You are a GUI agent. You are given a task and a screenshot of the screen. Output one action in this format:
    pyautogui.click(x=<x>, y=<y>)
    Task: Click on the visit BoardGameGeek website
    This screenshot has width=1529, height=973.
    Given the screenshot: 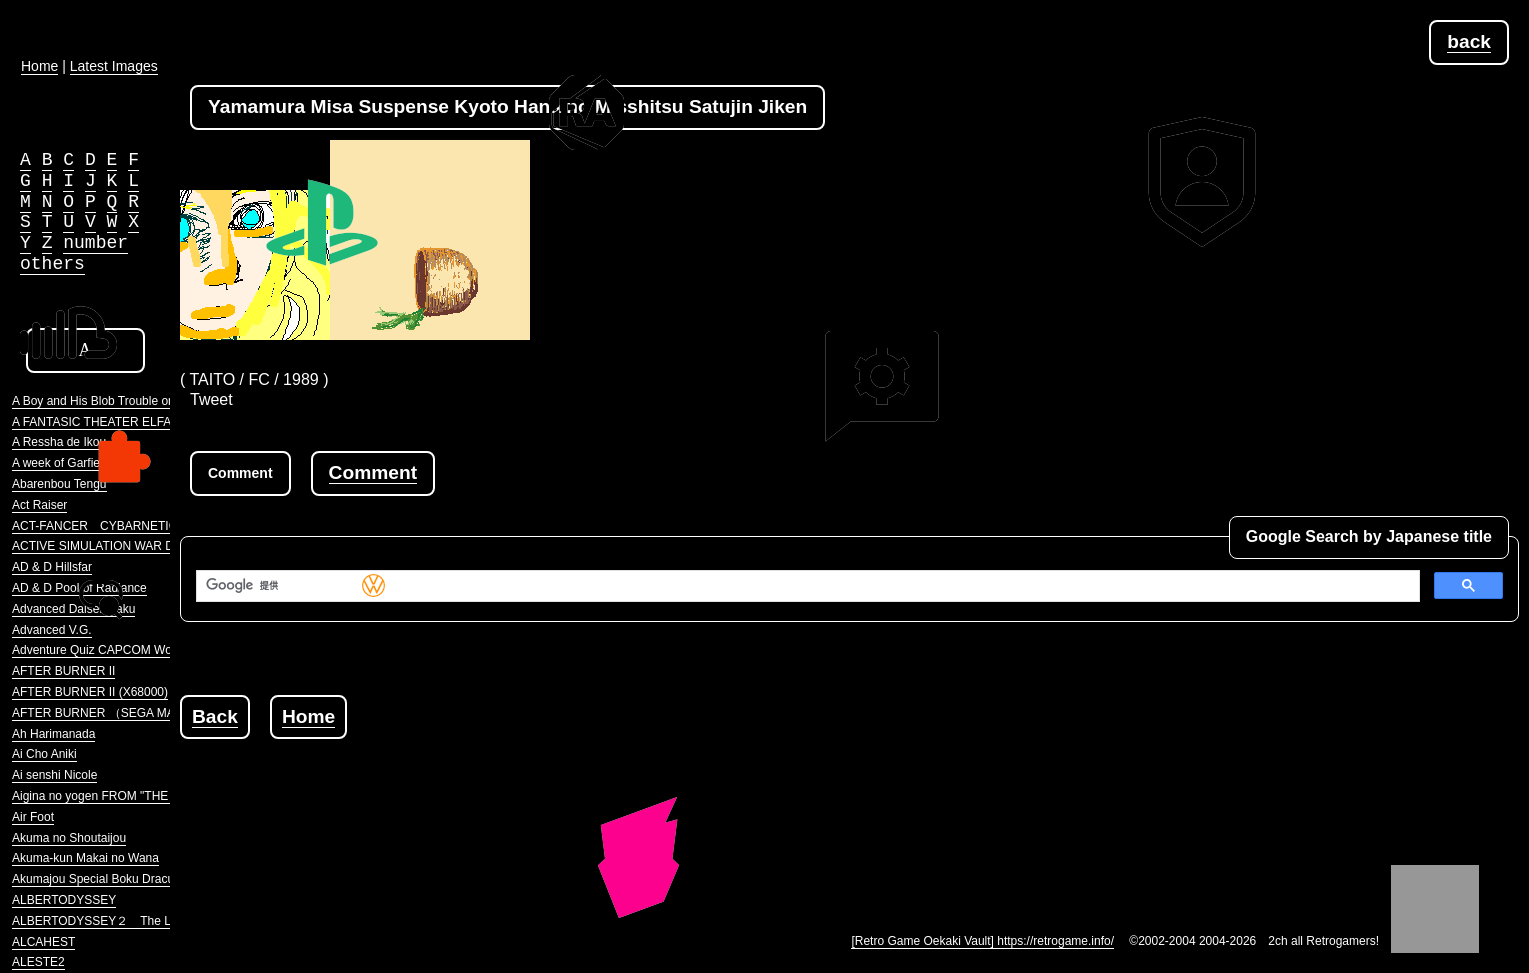 What is the action you would take?
    pyautogui.click(x=638, y=857)
    